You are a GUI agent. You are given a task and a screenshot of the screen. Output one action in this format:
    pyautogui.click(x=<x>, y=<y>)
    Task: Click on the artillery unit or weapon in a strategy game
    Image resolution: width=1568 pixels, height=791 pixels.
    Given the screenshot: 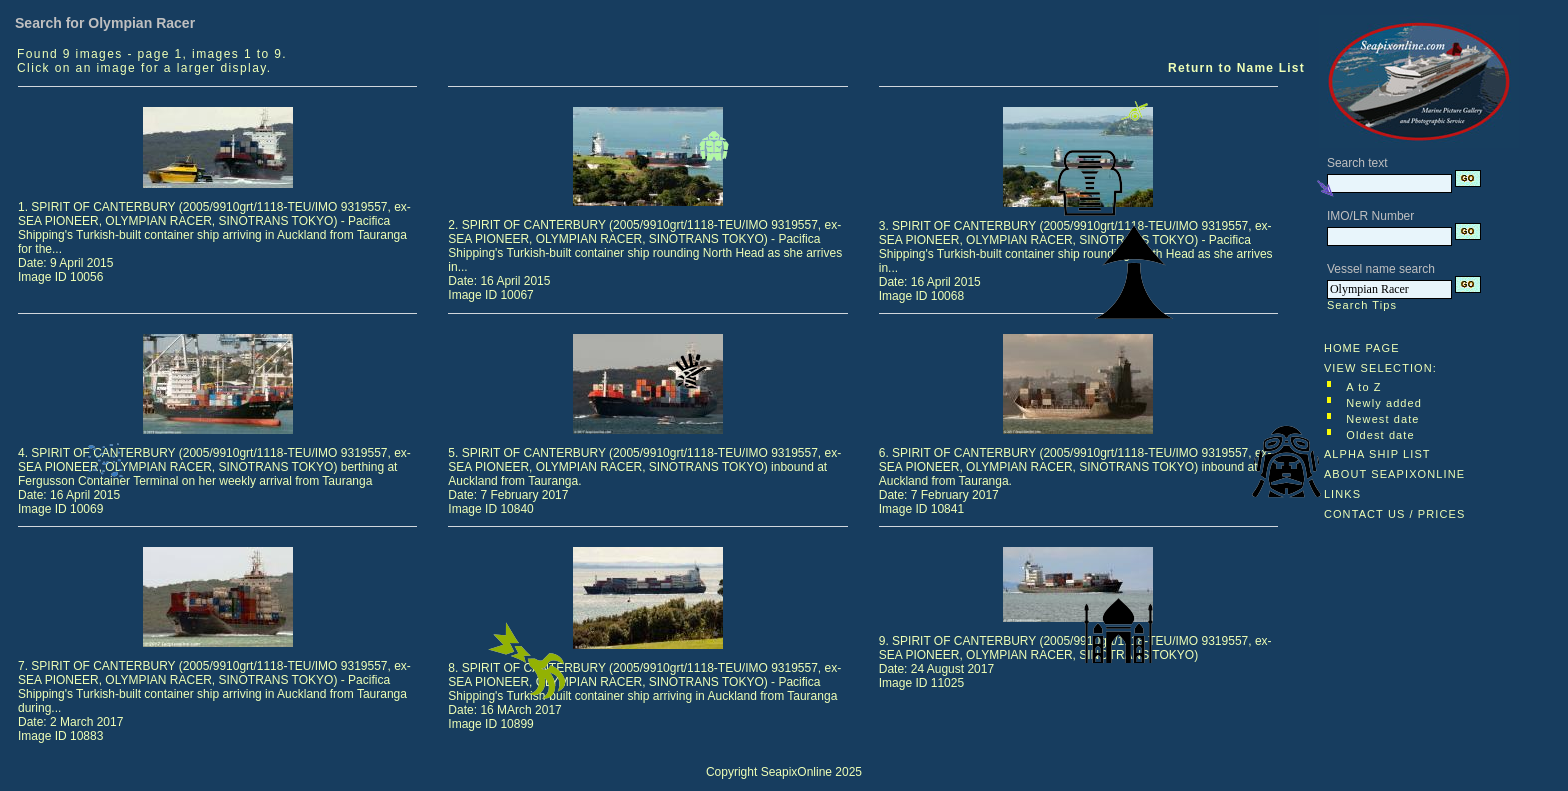 What is the action you would take?
    pyautogui.click(x=1135, y=107)
    